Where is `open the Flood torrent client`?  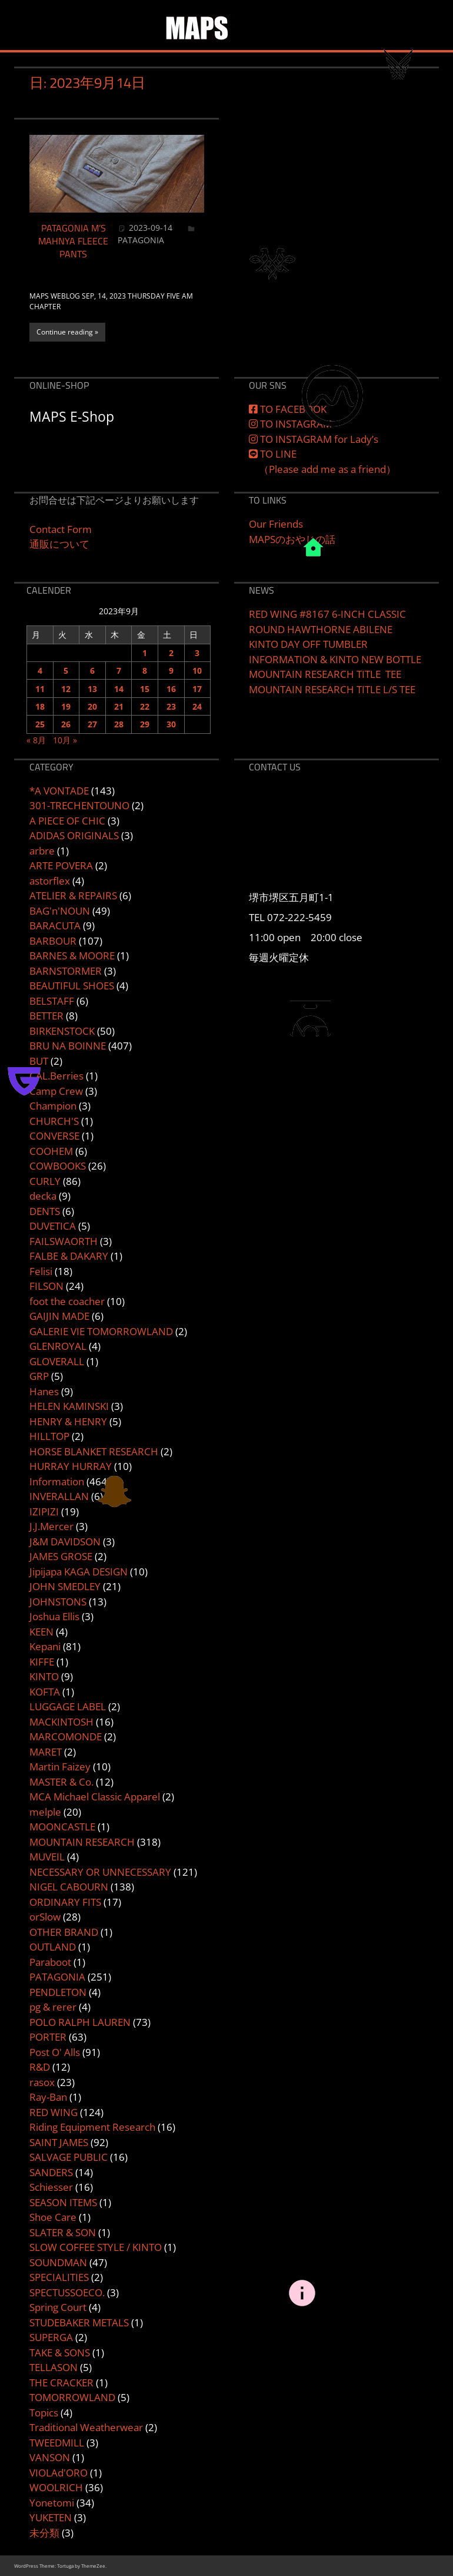
open the Flood torrent client is located at coordinates (332, 396).